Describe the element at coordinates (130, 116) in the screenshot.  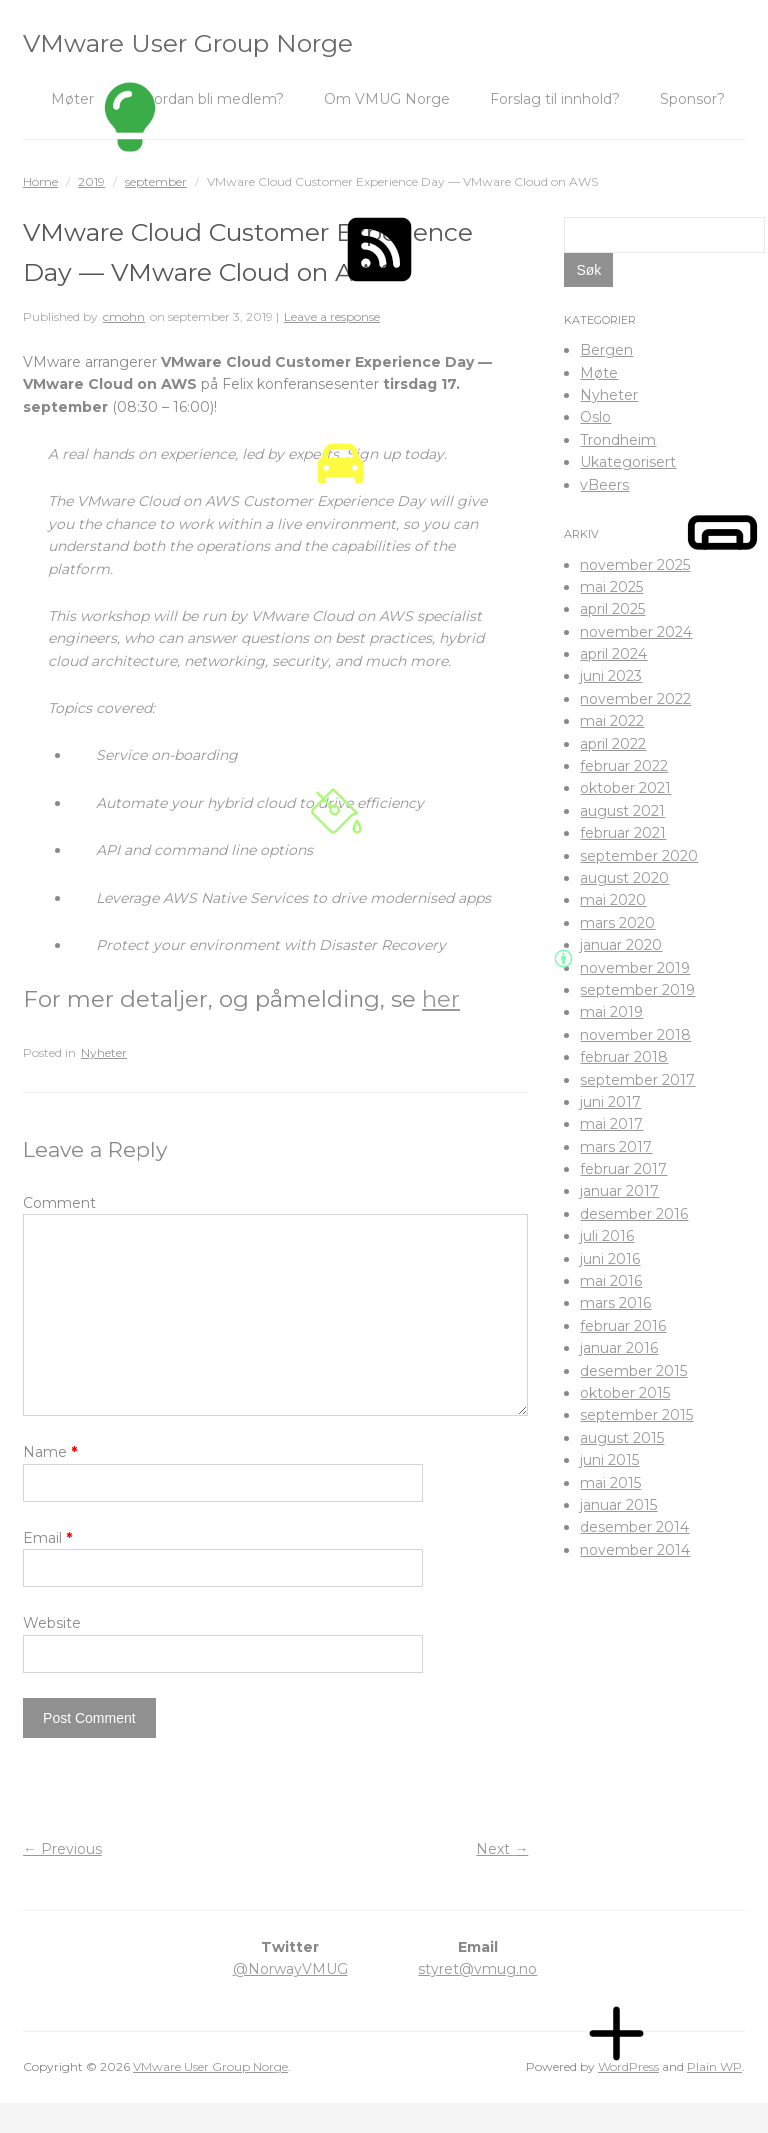
I see `access tips or helpful suggestions` at that location.